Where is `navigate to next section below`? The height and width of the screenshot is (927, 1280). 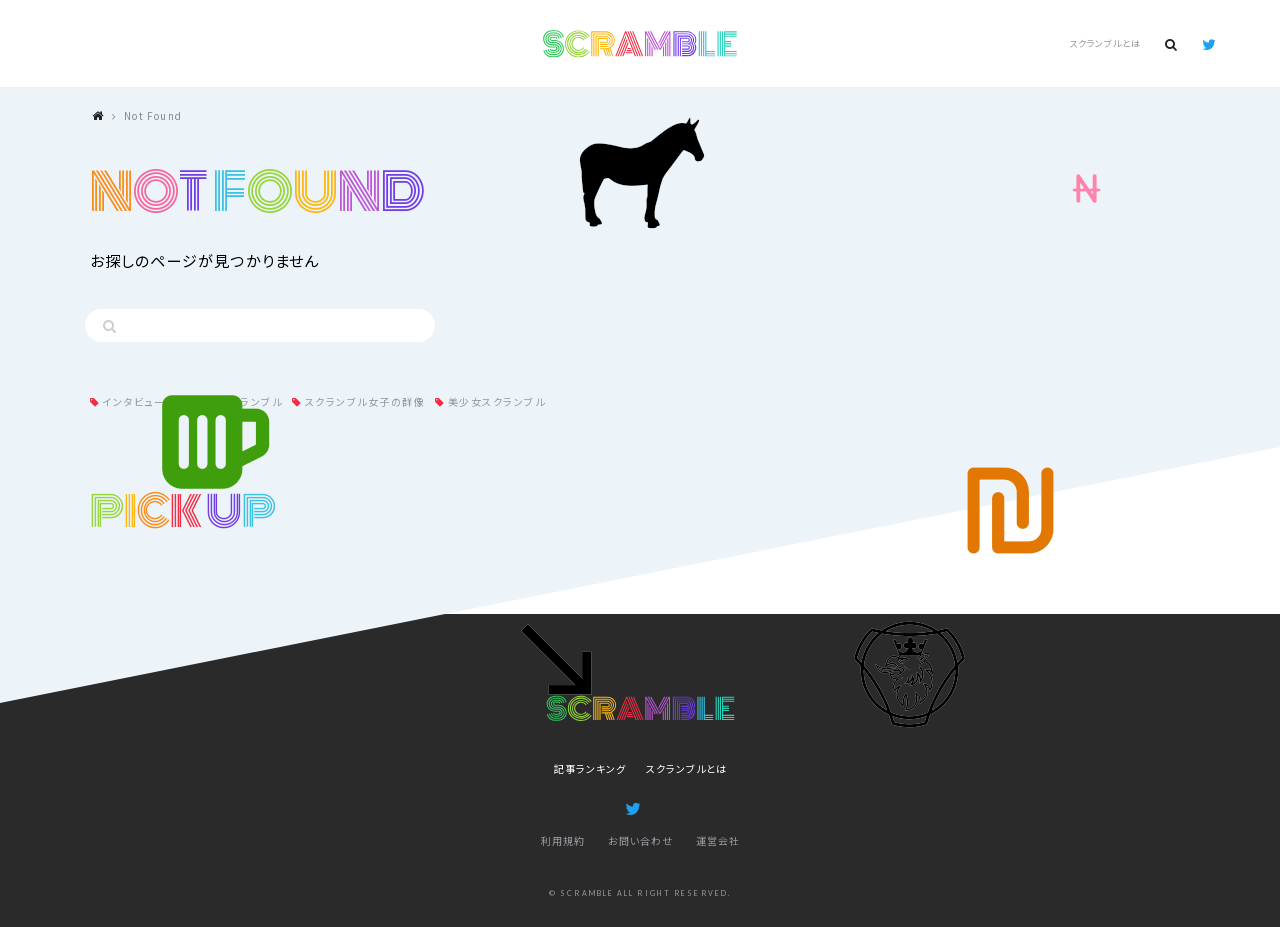 navigate to next section below is located at coordinates (558, 661).